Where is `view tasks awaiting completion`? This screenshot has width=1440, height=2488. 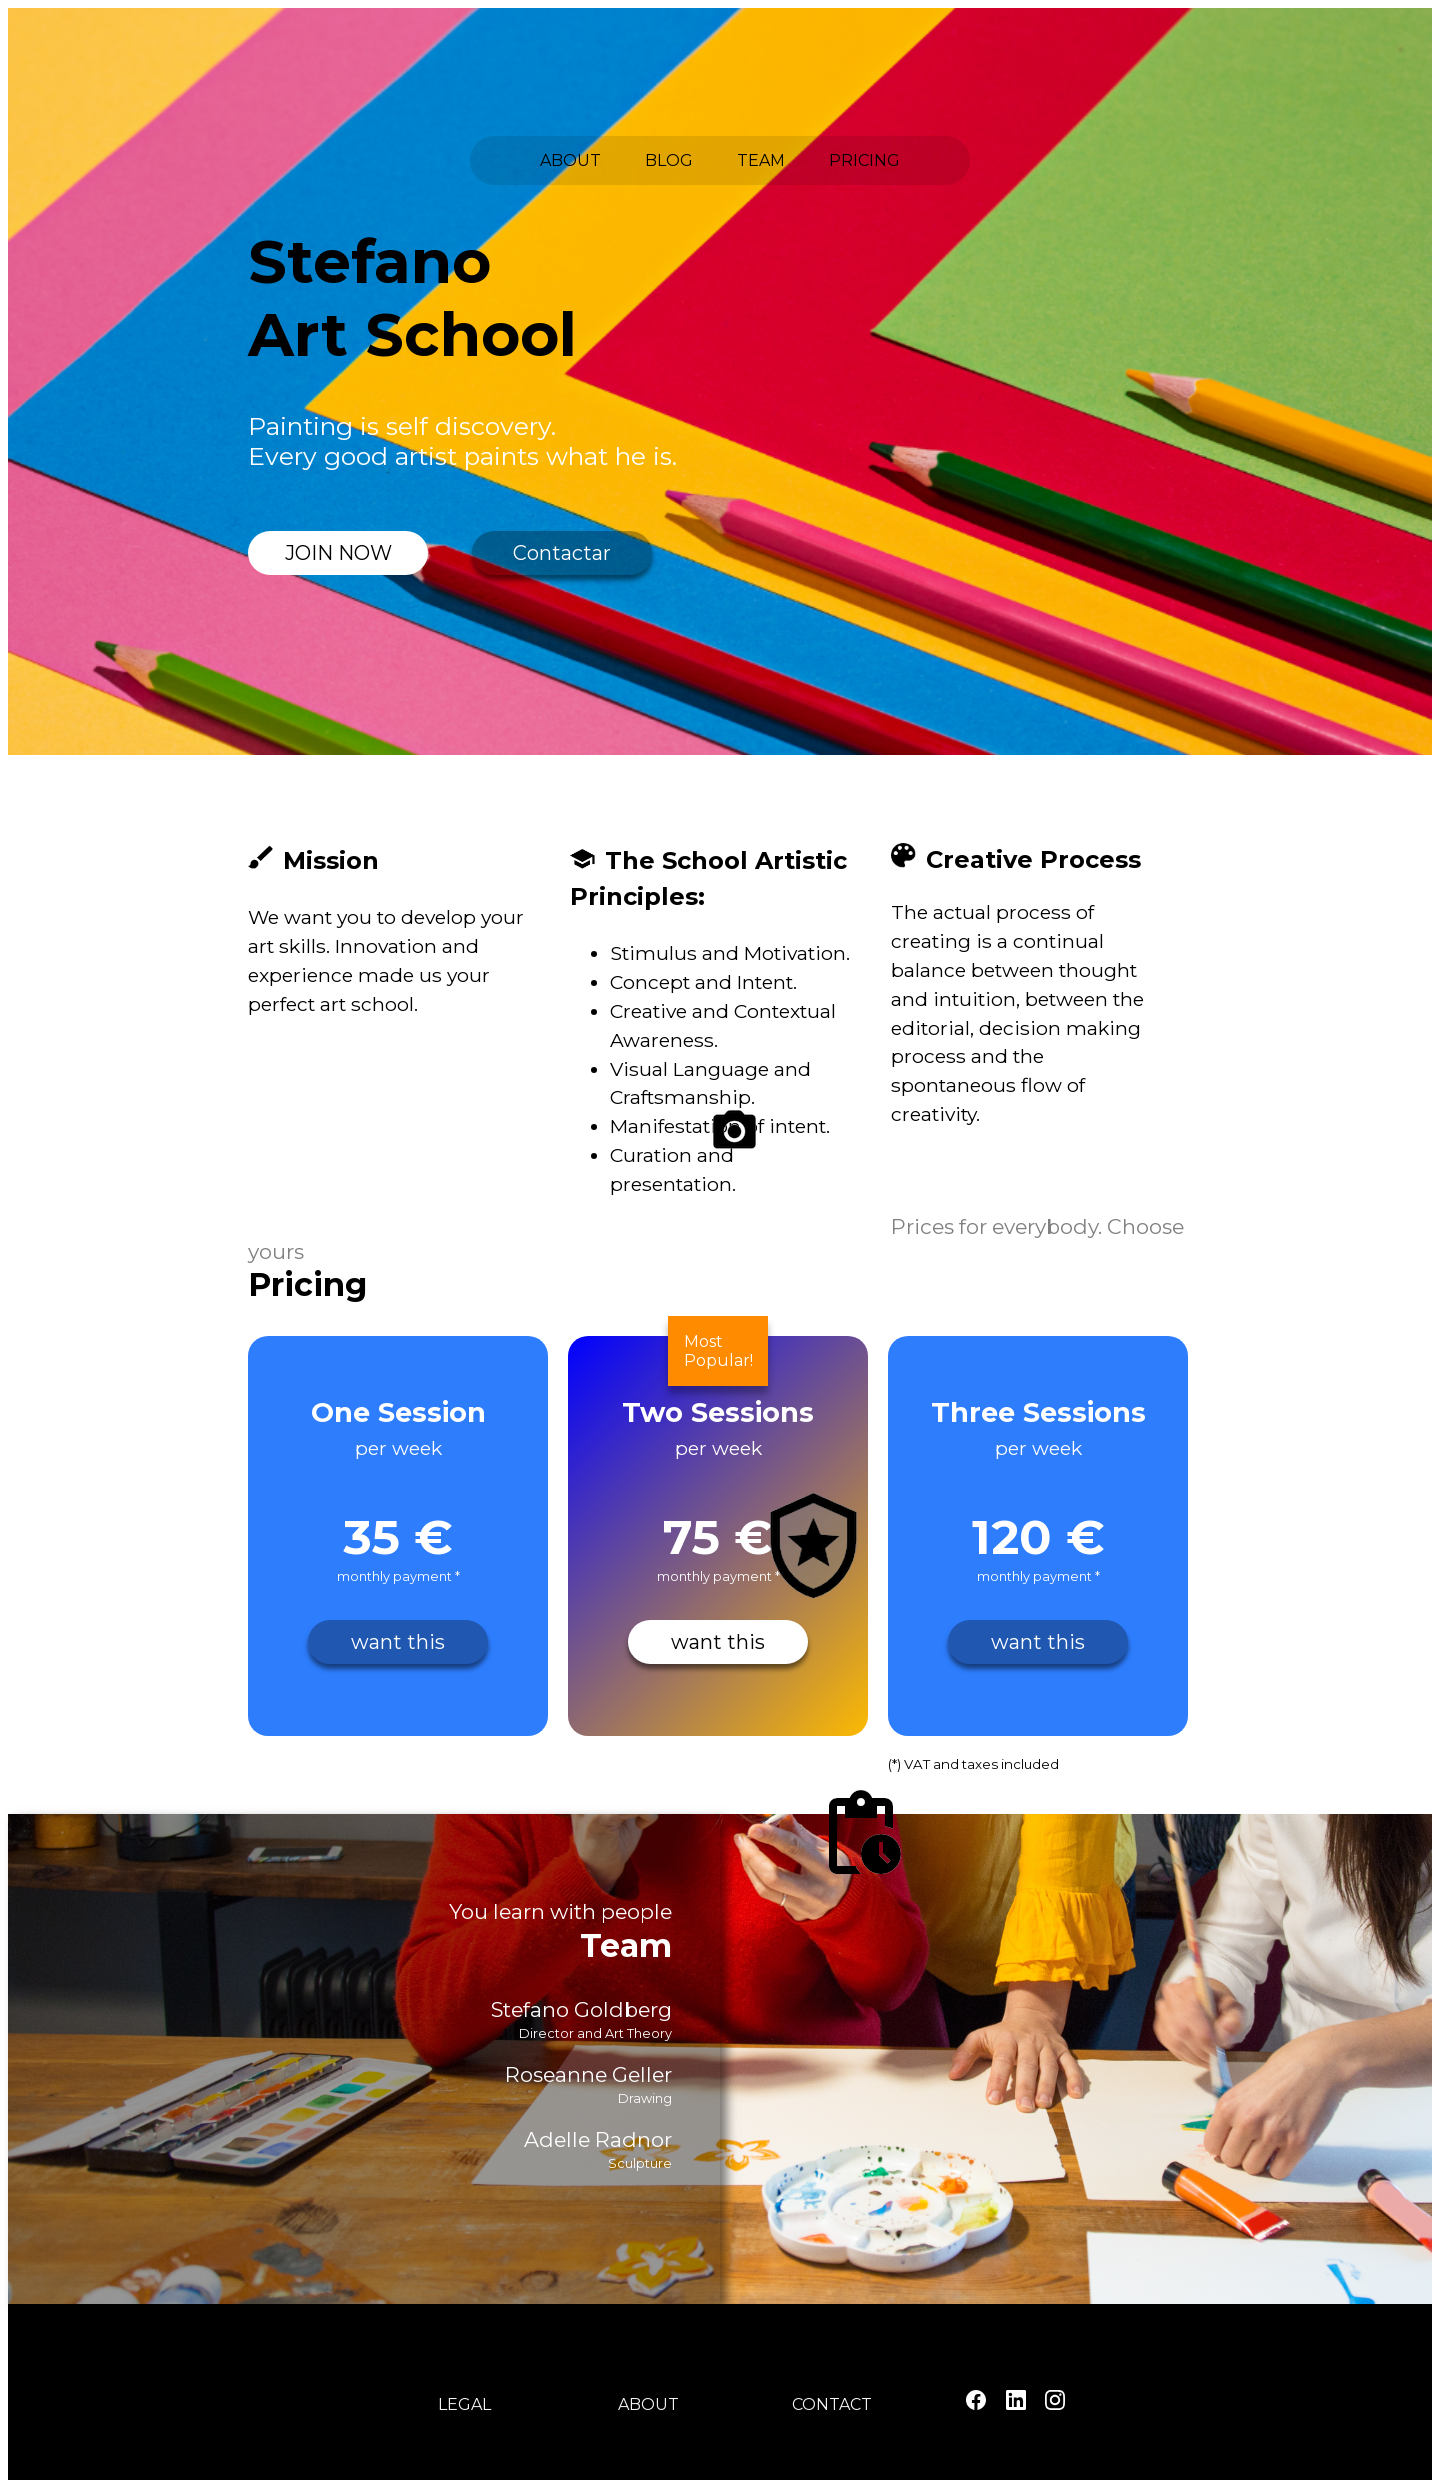
view tasks awaiting completion is located at coordinates (861, 1834).